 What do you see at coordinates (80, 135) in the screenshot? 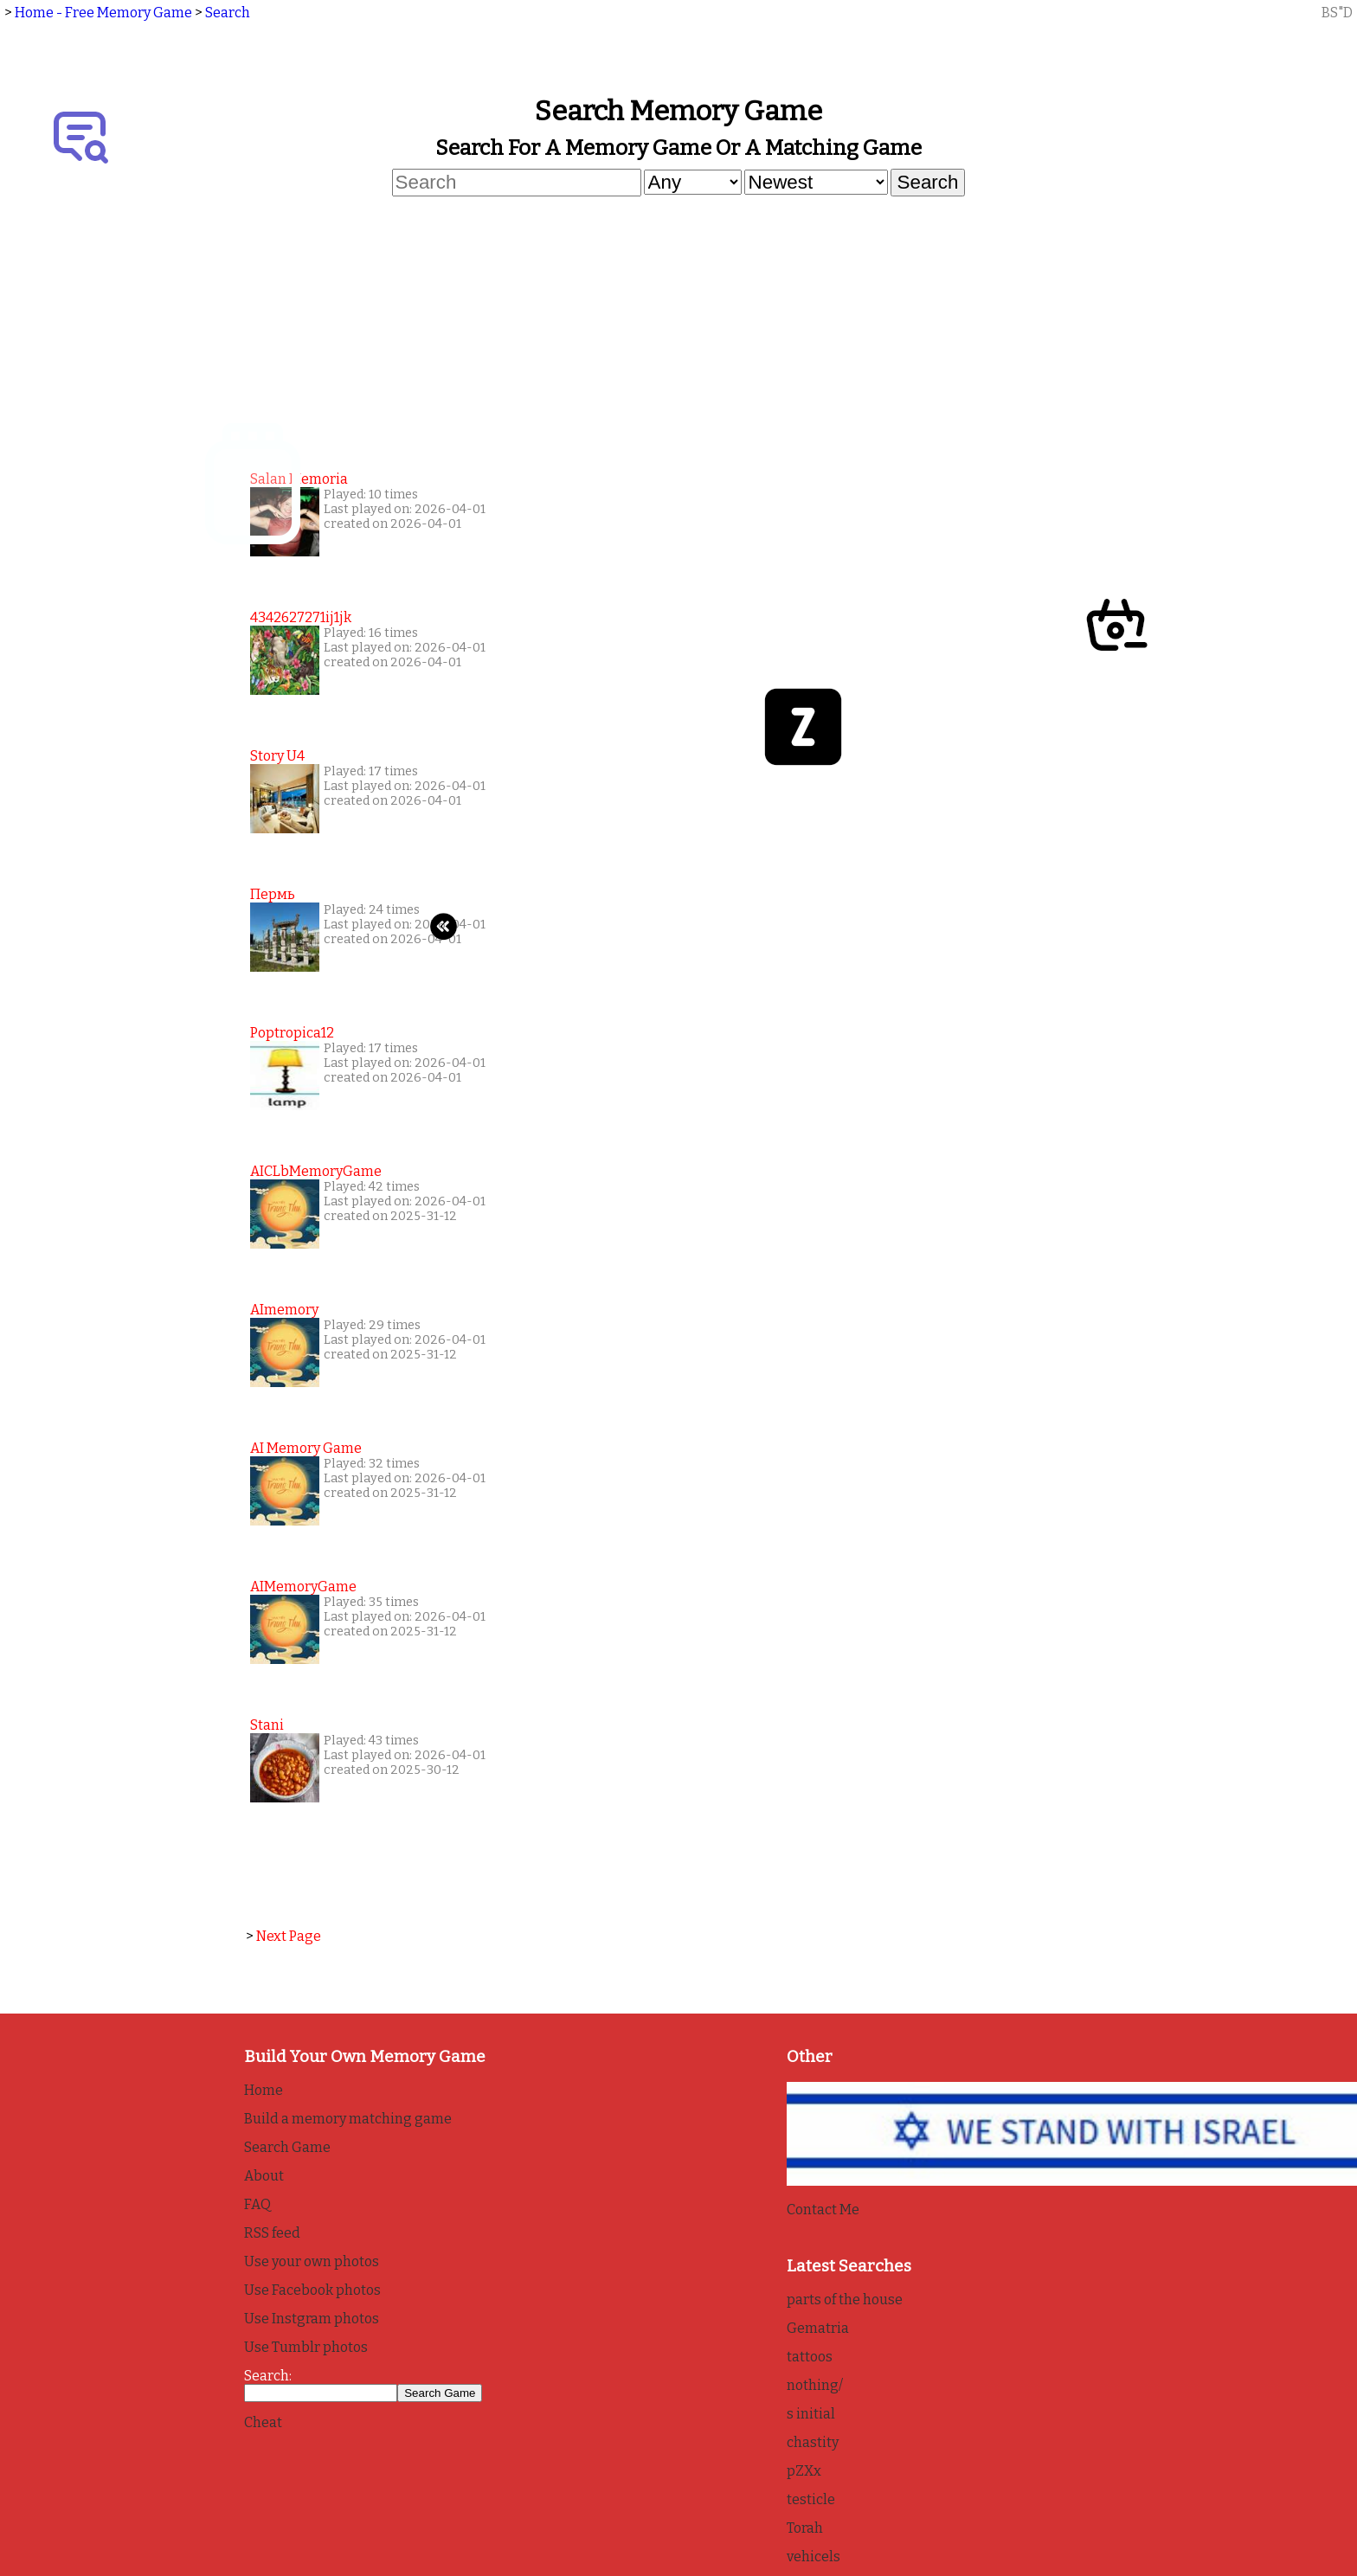
I see `search through your messages` at bounding box center [80, 135].